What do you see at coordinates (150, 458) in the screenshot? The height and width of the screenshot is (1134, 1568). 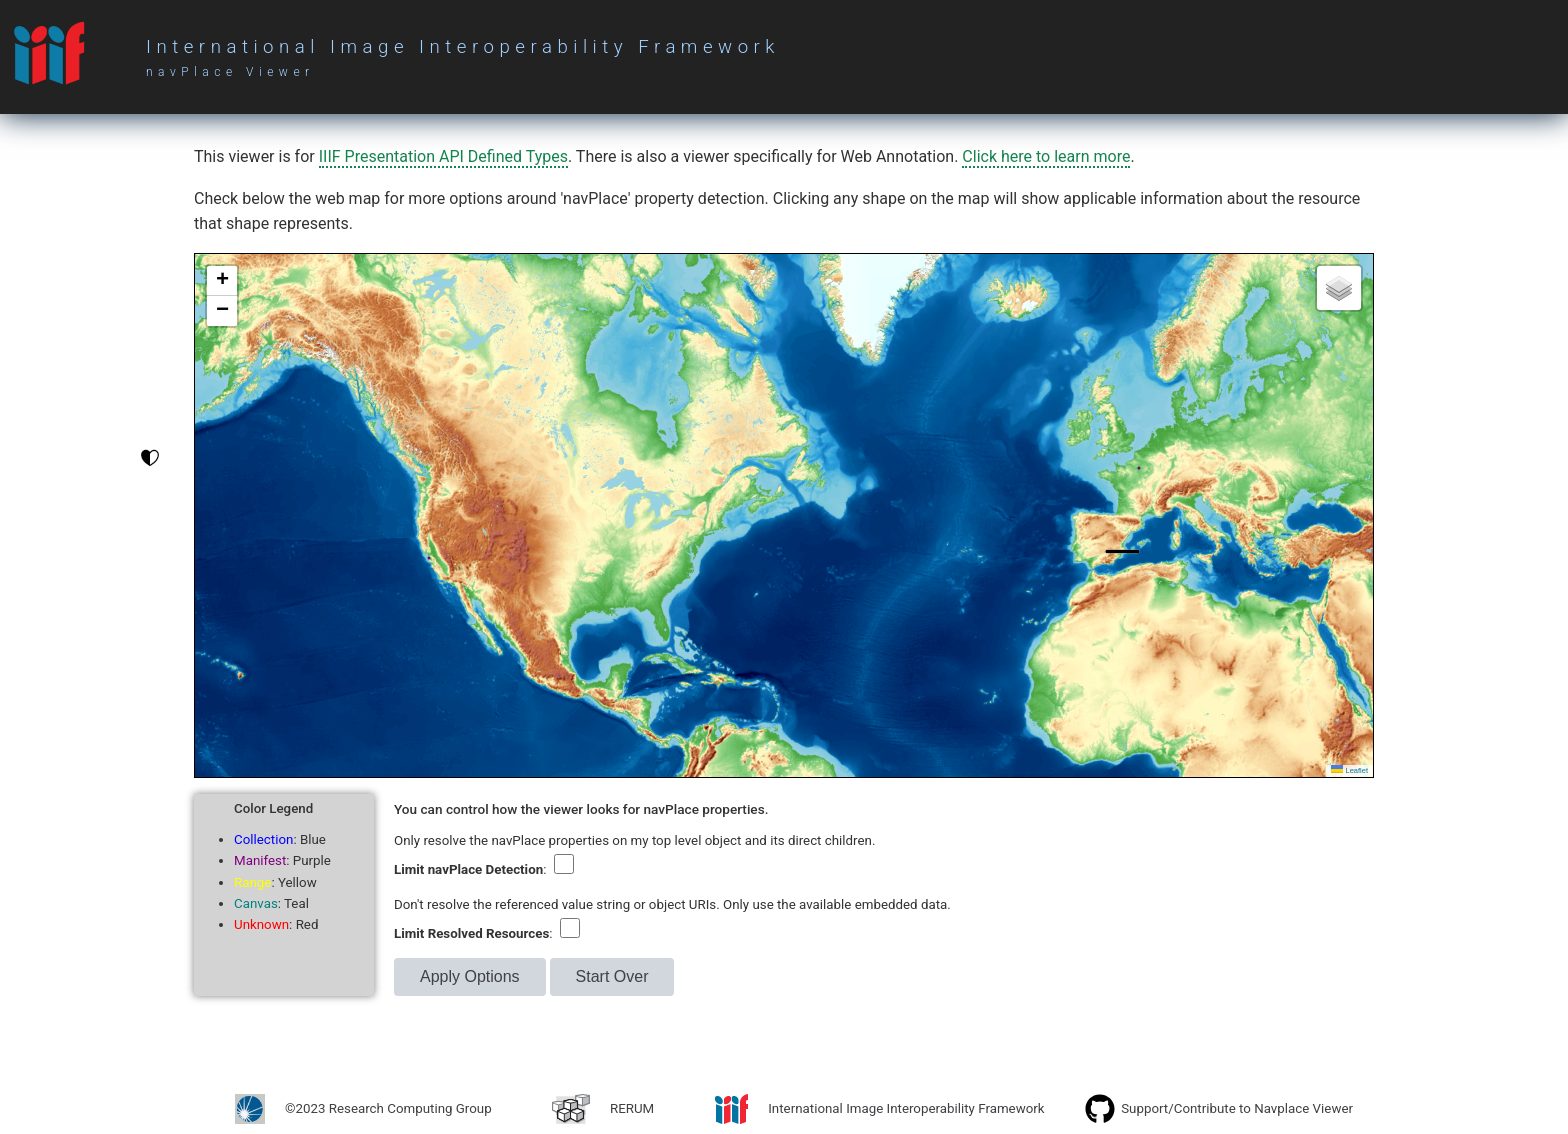 I see `indicates partial like or favorite status` at bounding box center [150, 458].